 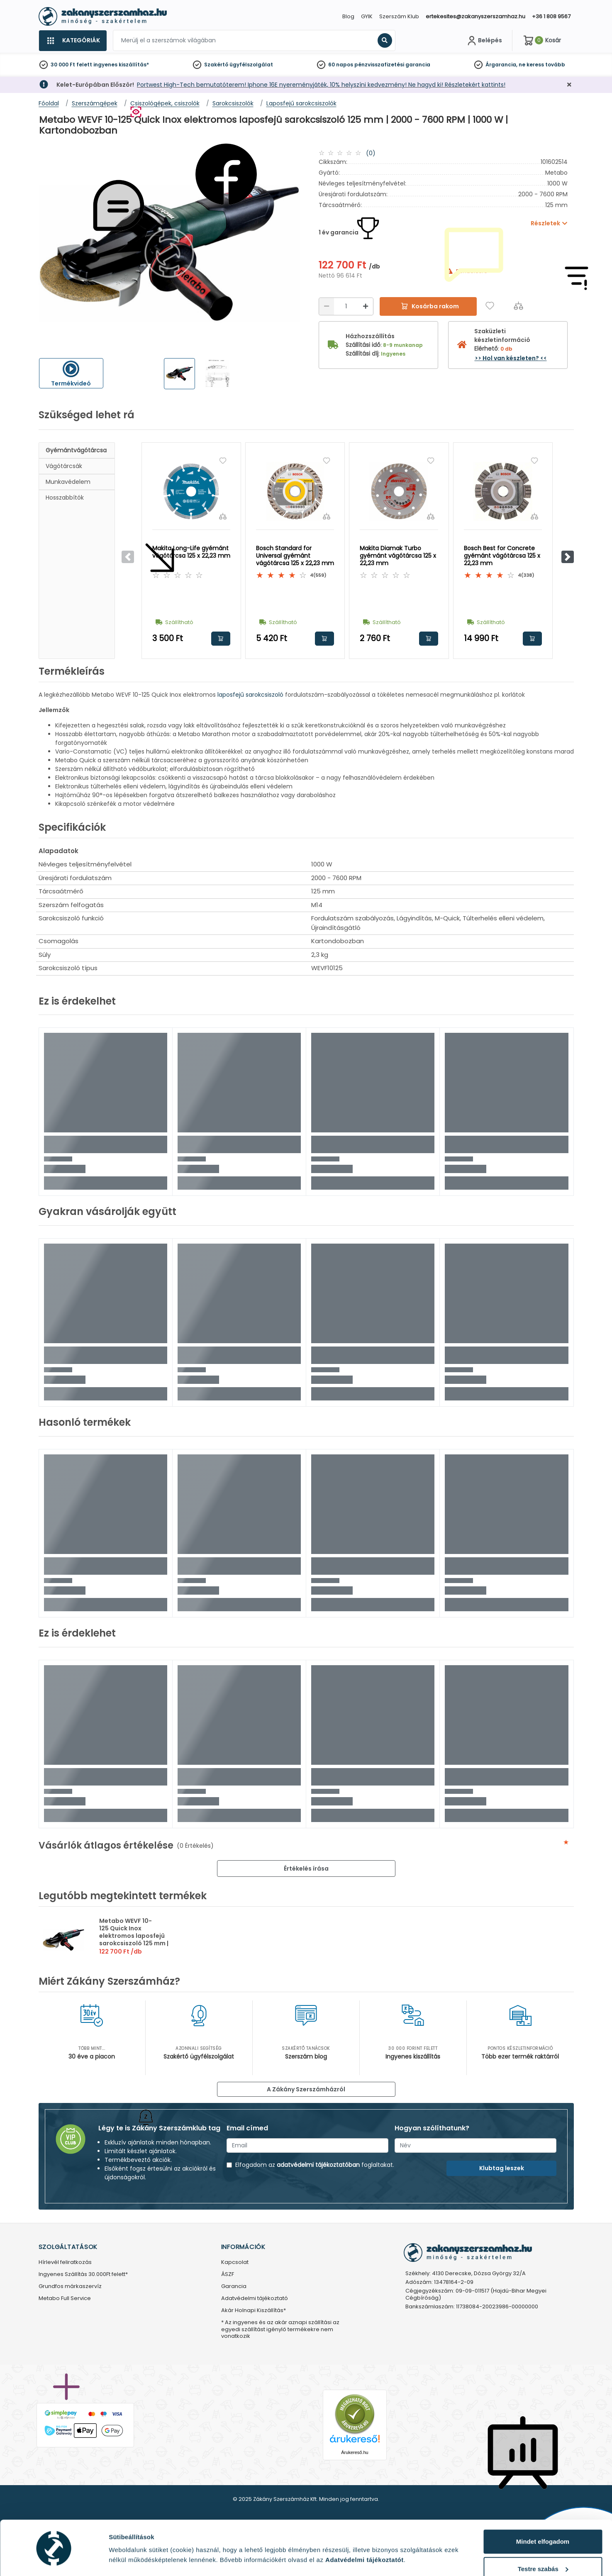 I want to click on notifications are snoozed, so click(x=146, y=2117).